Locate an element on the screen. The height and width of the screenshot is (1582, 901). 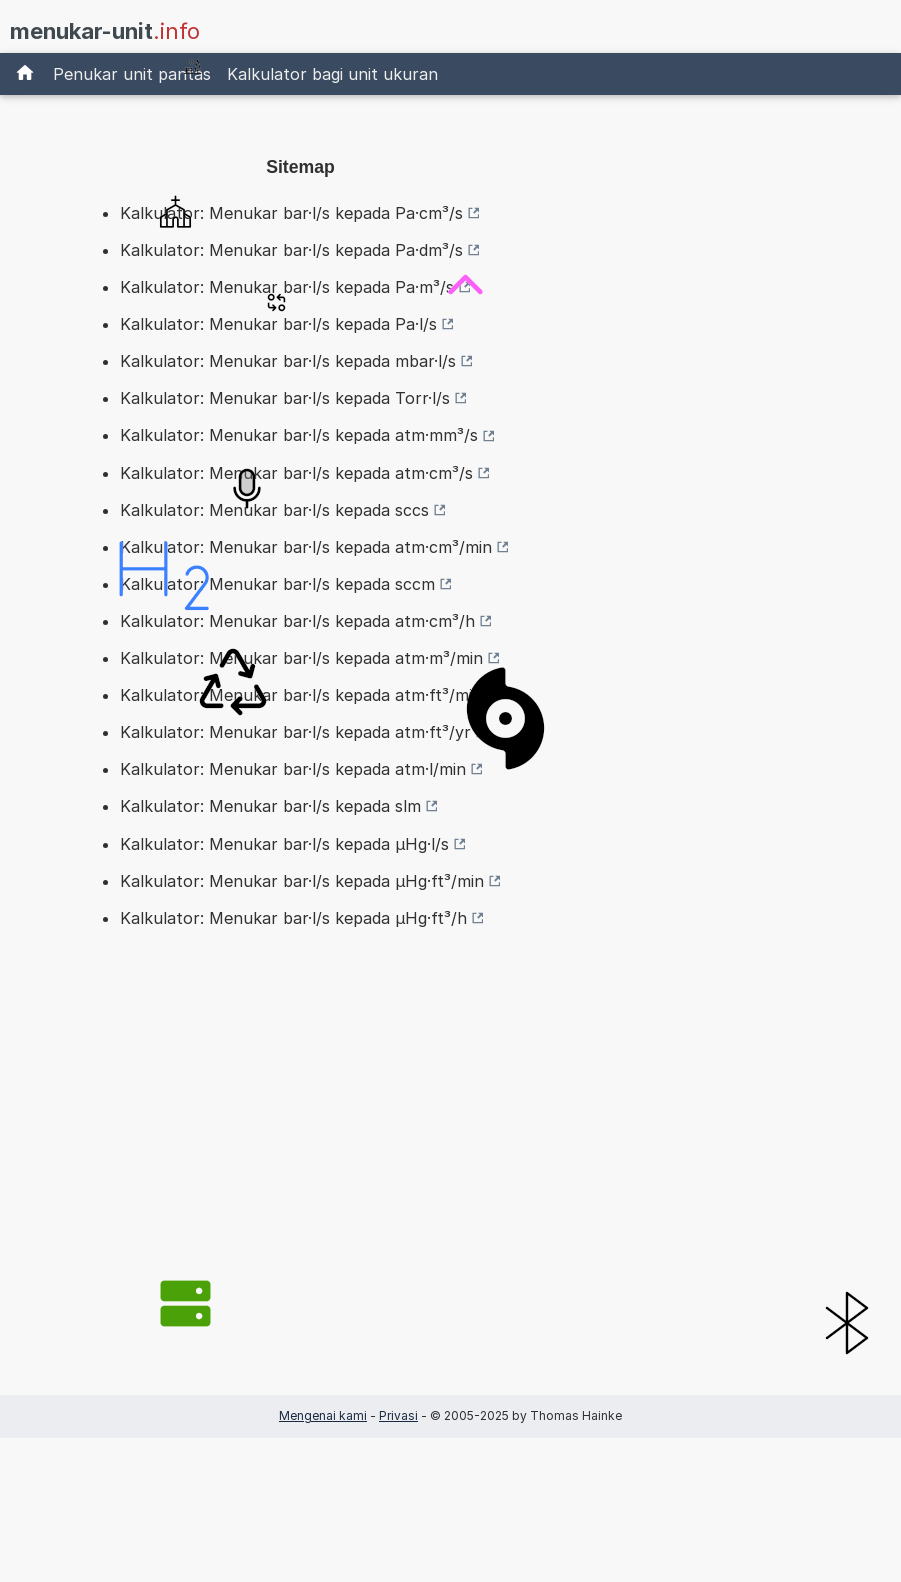
recycle or move item to trash is located at coordinates (233, 682).